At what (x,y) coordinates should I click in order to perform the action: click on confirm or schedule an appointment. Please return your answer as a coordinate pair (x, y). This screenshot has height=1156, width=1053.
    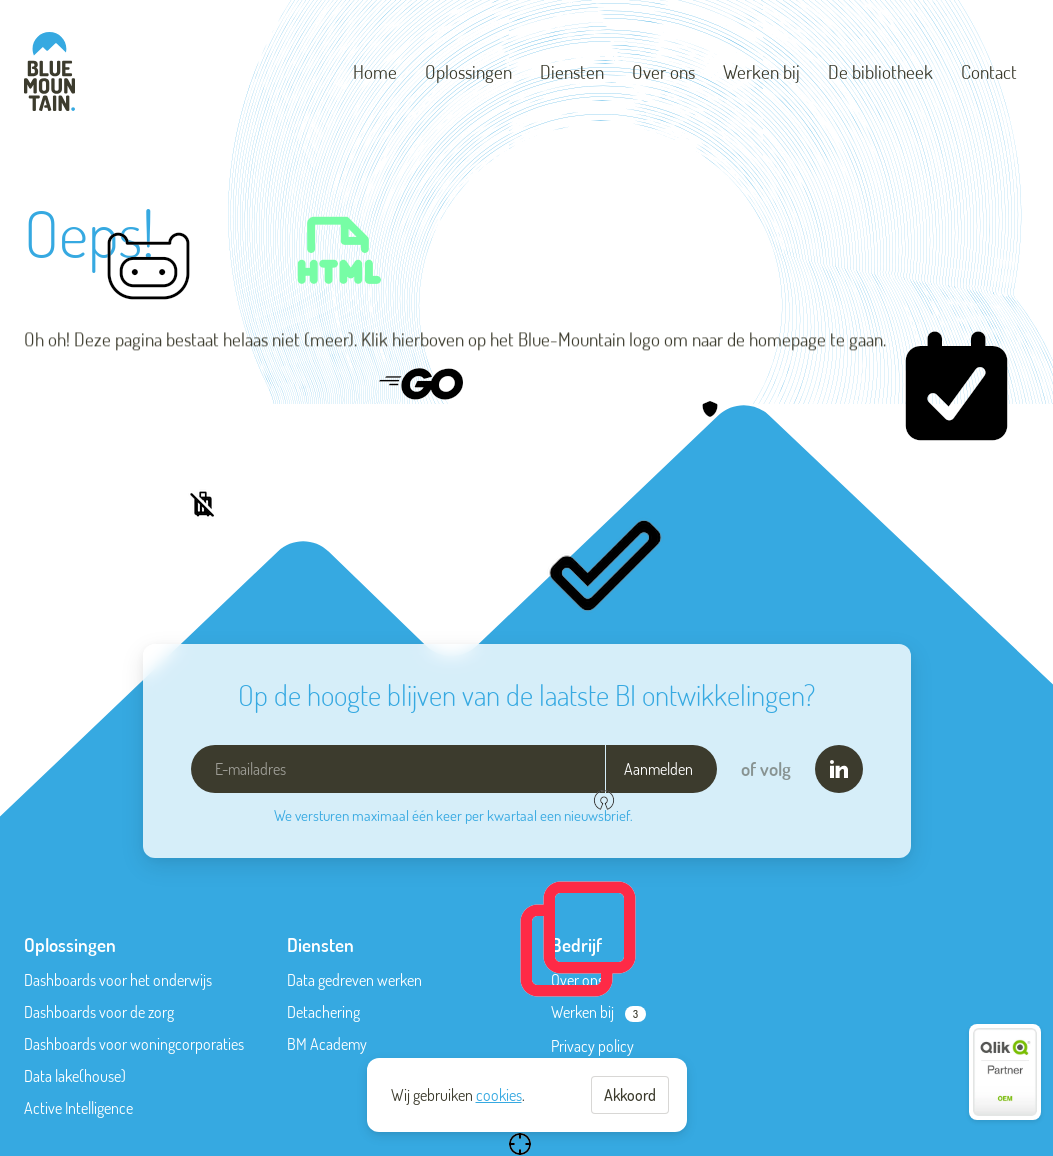
    Looking at the image, I should click on (956, 389).